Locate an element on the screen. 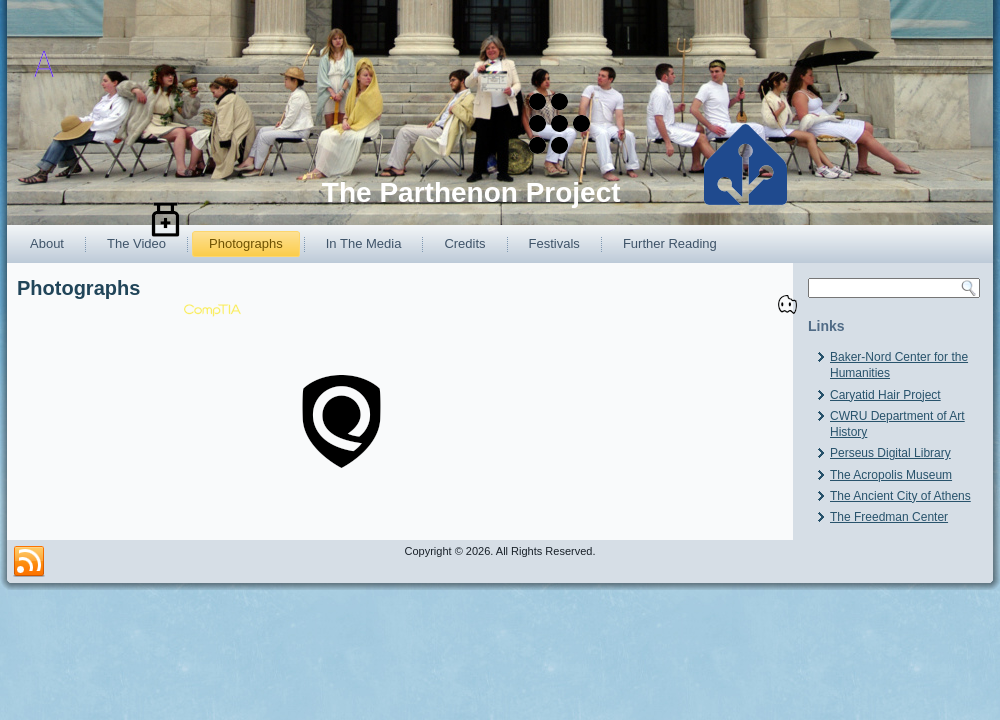  open the mubi streaming app is located at coordinates (559, 123).